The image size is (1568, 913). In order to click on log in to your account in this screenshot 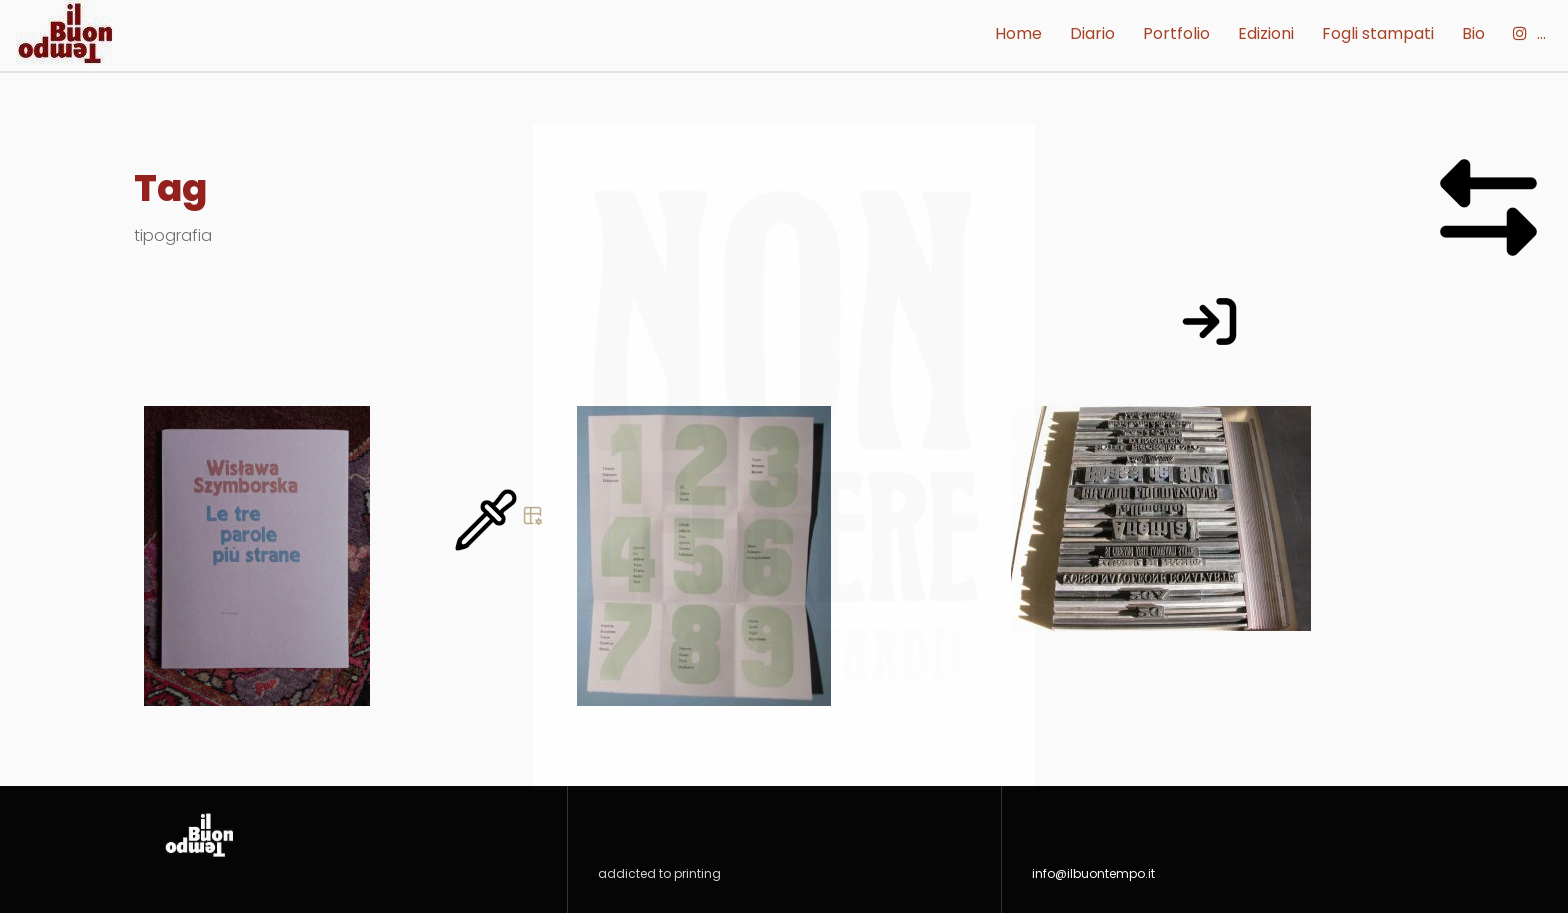, I will do `click(1209, 321)`.